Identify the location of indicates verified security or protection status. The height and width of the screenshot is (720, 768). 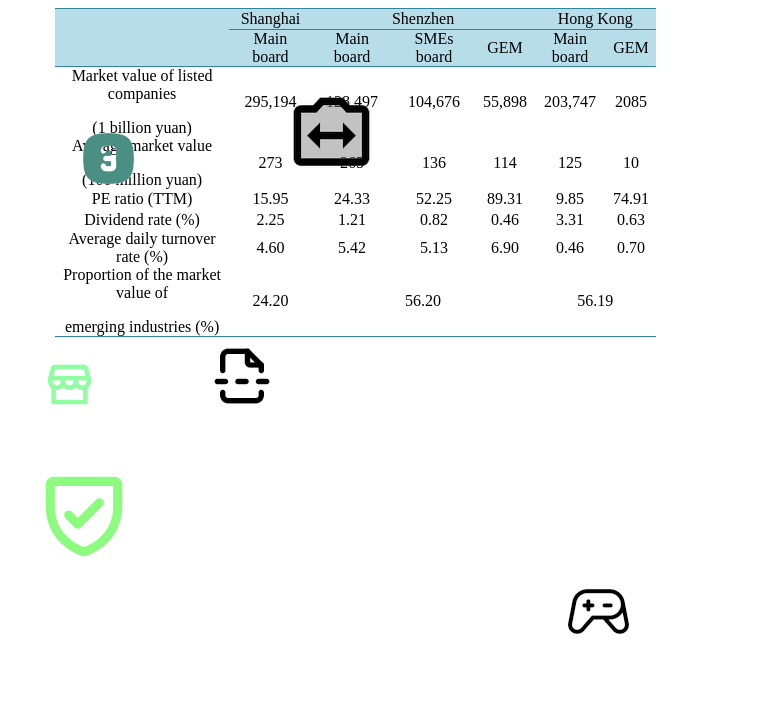
(84, 512).